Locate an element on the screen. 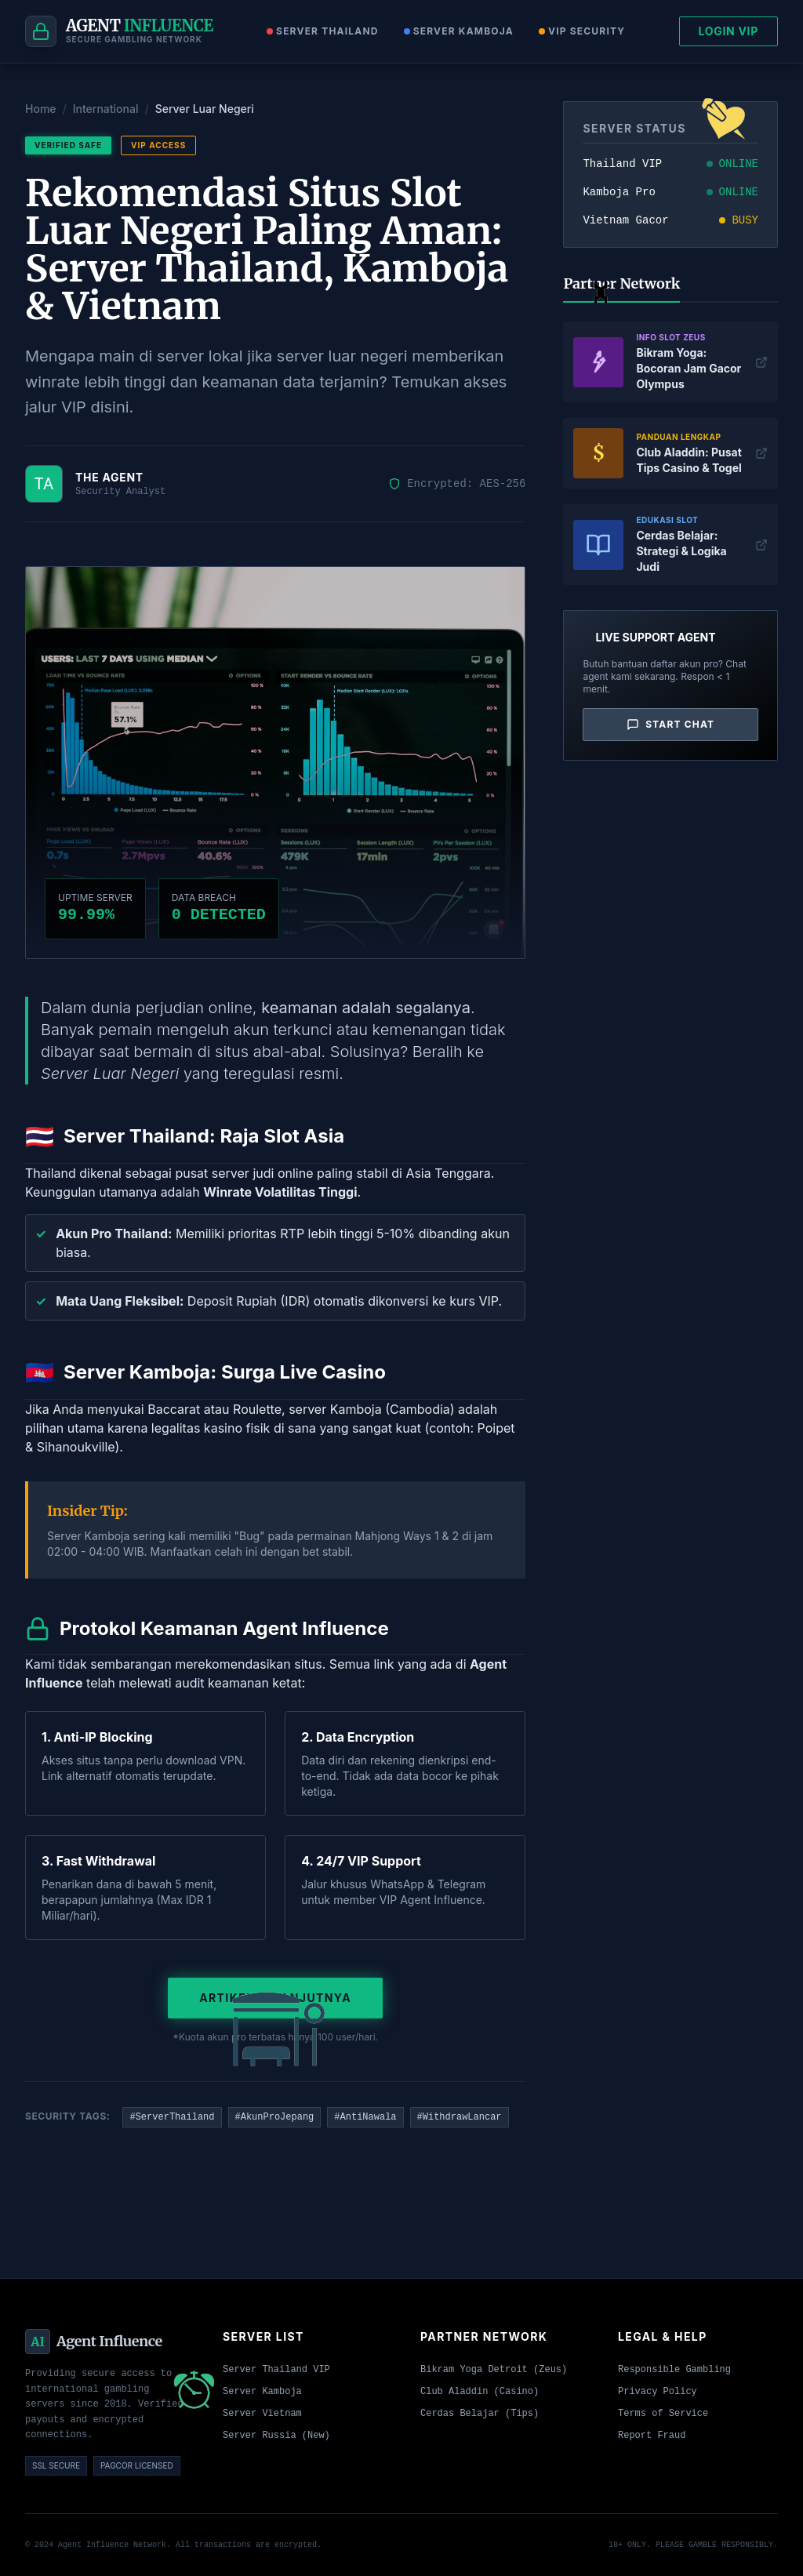 Image resolution: width=803 pixels, height=2576 pixels. access settings or configuration options is located at coordinates (601, 292).